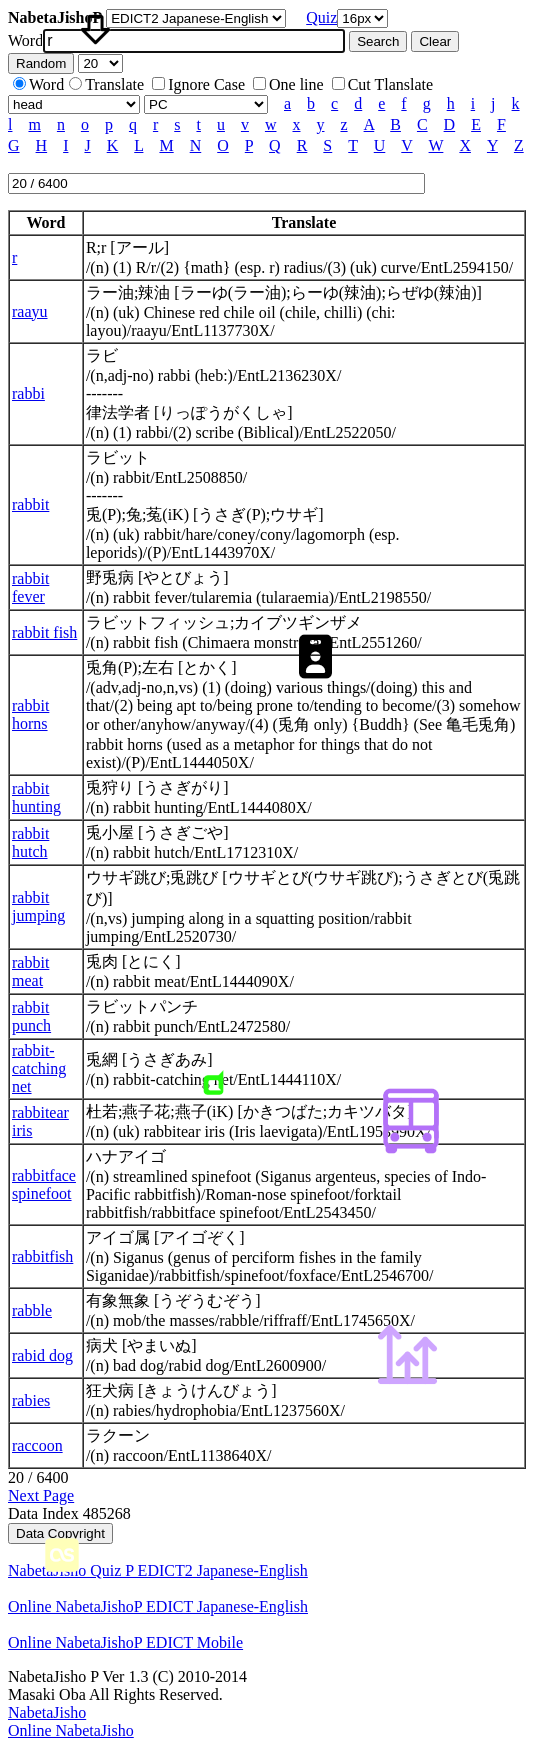 This screenshot has width=534, height=1748. I want to click on view user identification or profile badge, so click(315, 656).